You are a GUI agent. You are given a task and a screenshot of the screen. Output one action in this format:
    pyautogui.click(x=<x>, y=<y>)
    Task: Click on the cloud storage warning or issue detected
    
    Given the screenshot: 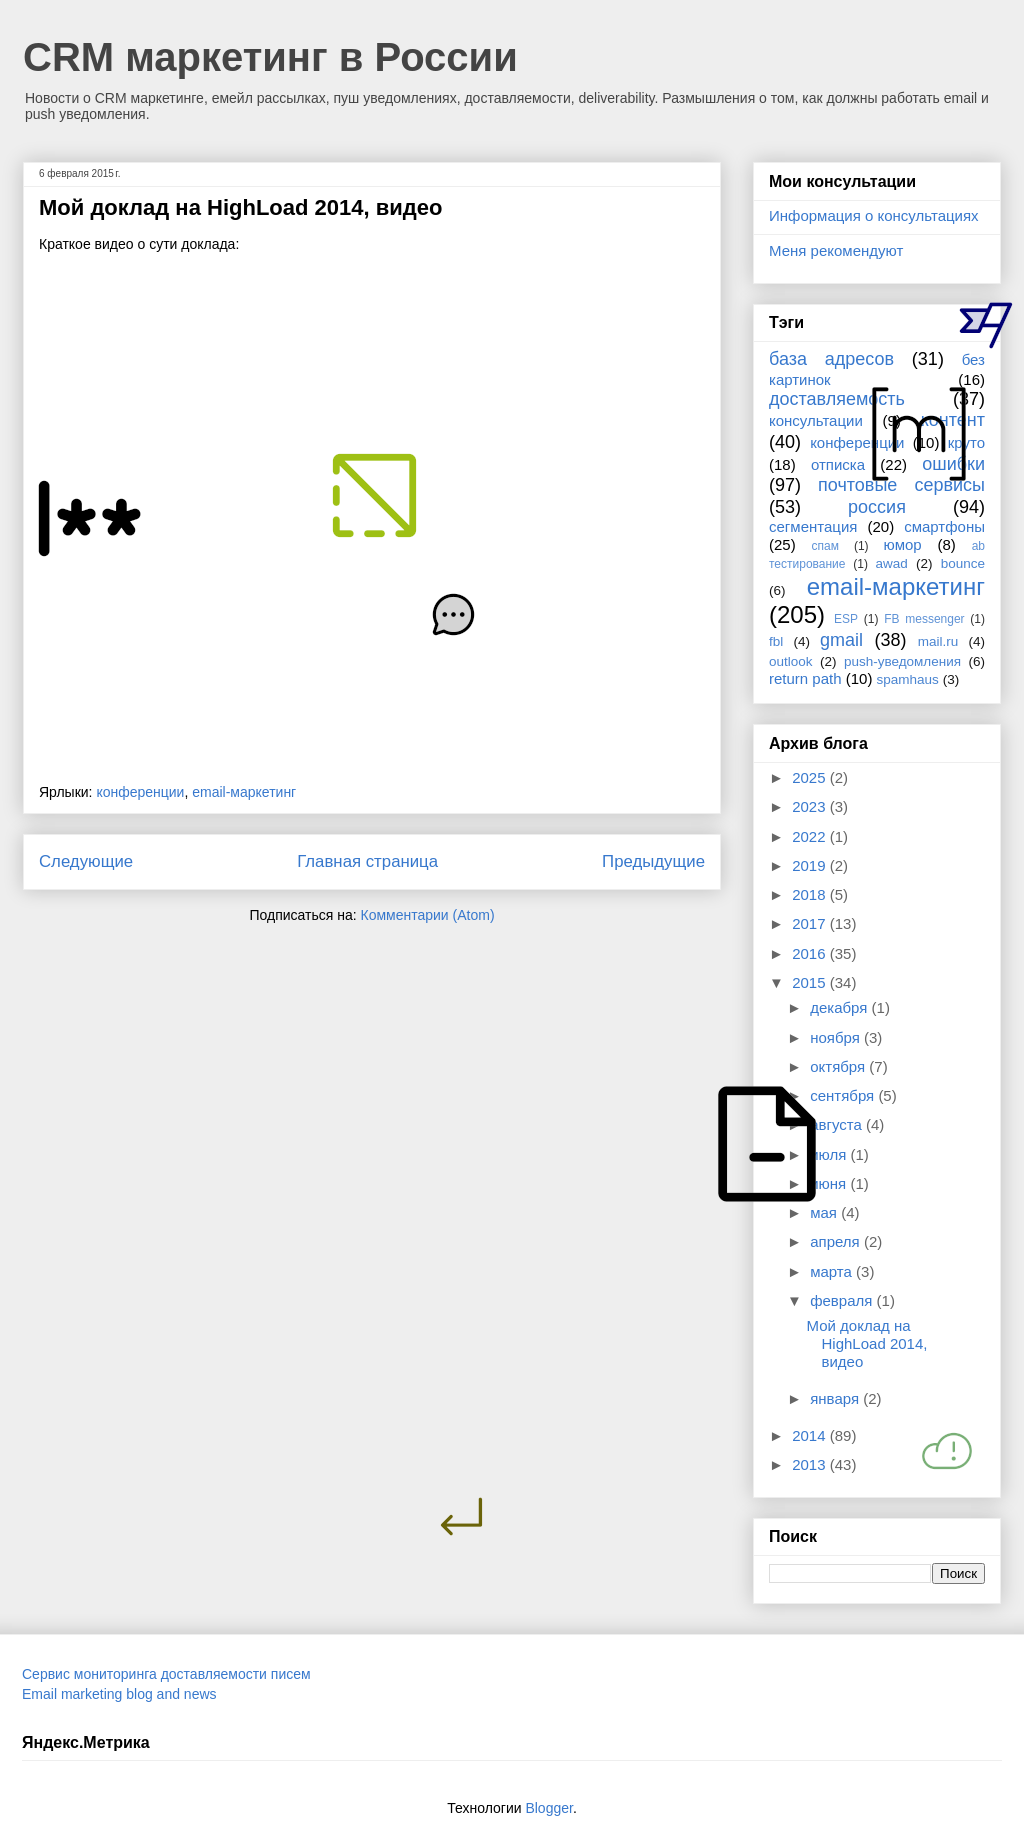 What is the action you would take?
    pyautogui.click(x=947, y=1451)
    